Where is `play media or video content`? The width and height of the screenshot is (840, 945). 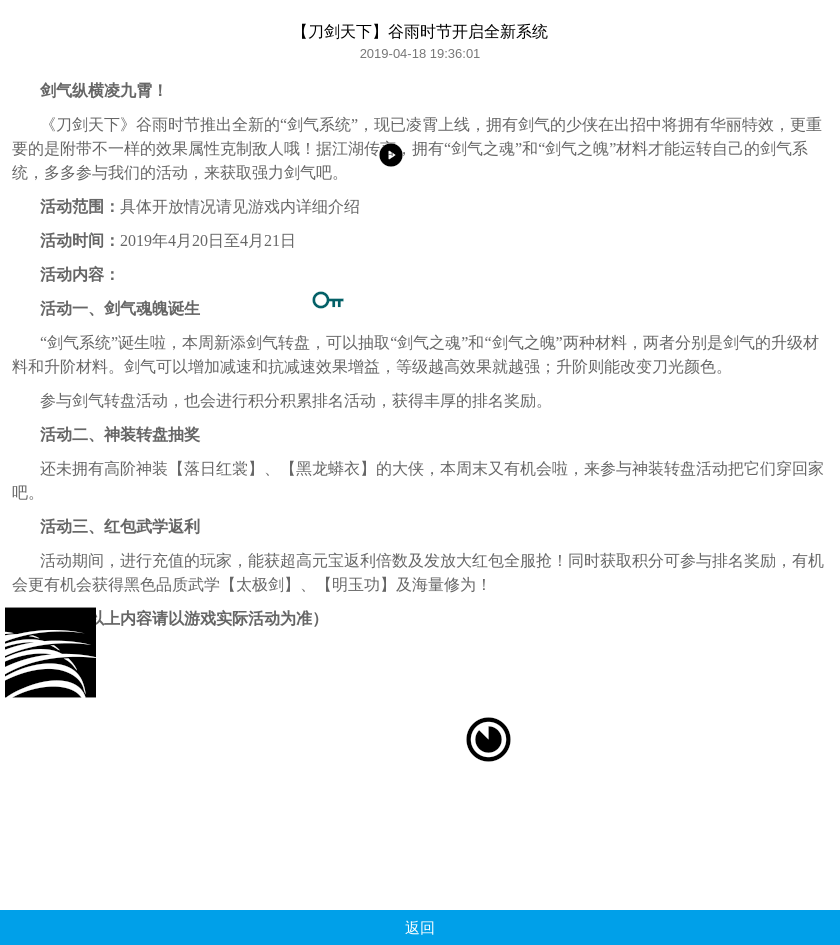 play media or video content is located at coordinates (391, 155).